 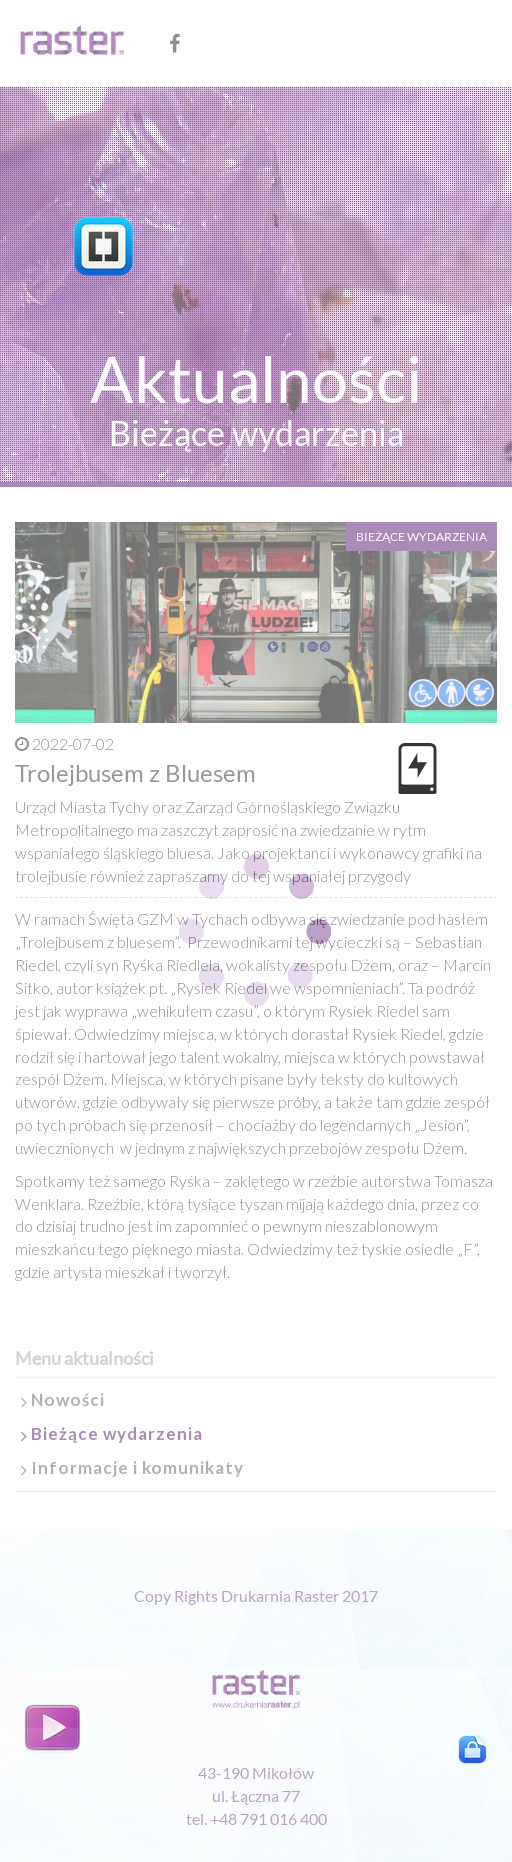 I want to click on open multimedia or media player app, so click(x=52, y=1727).